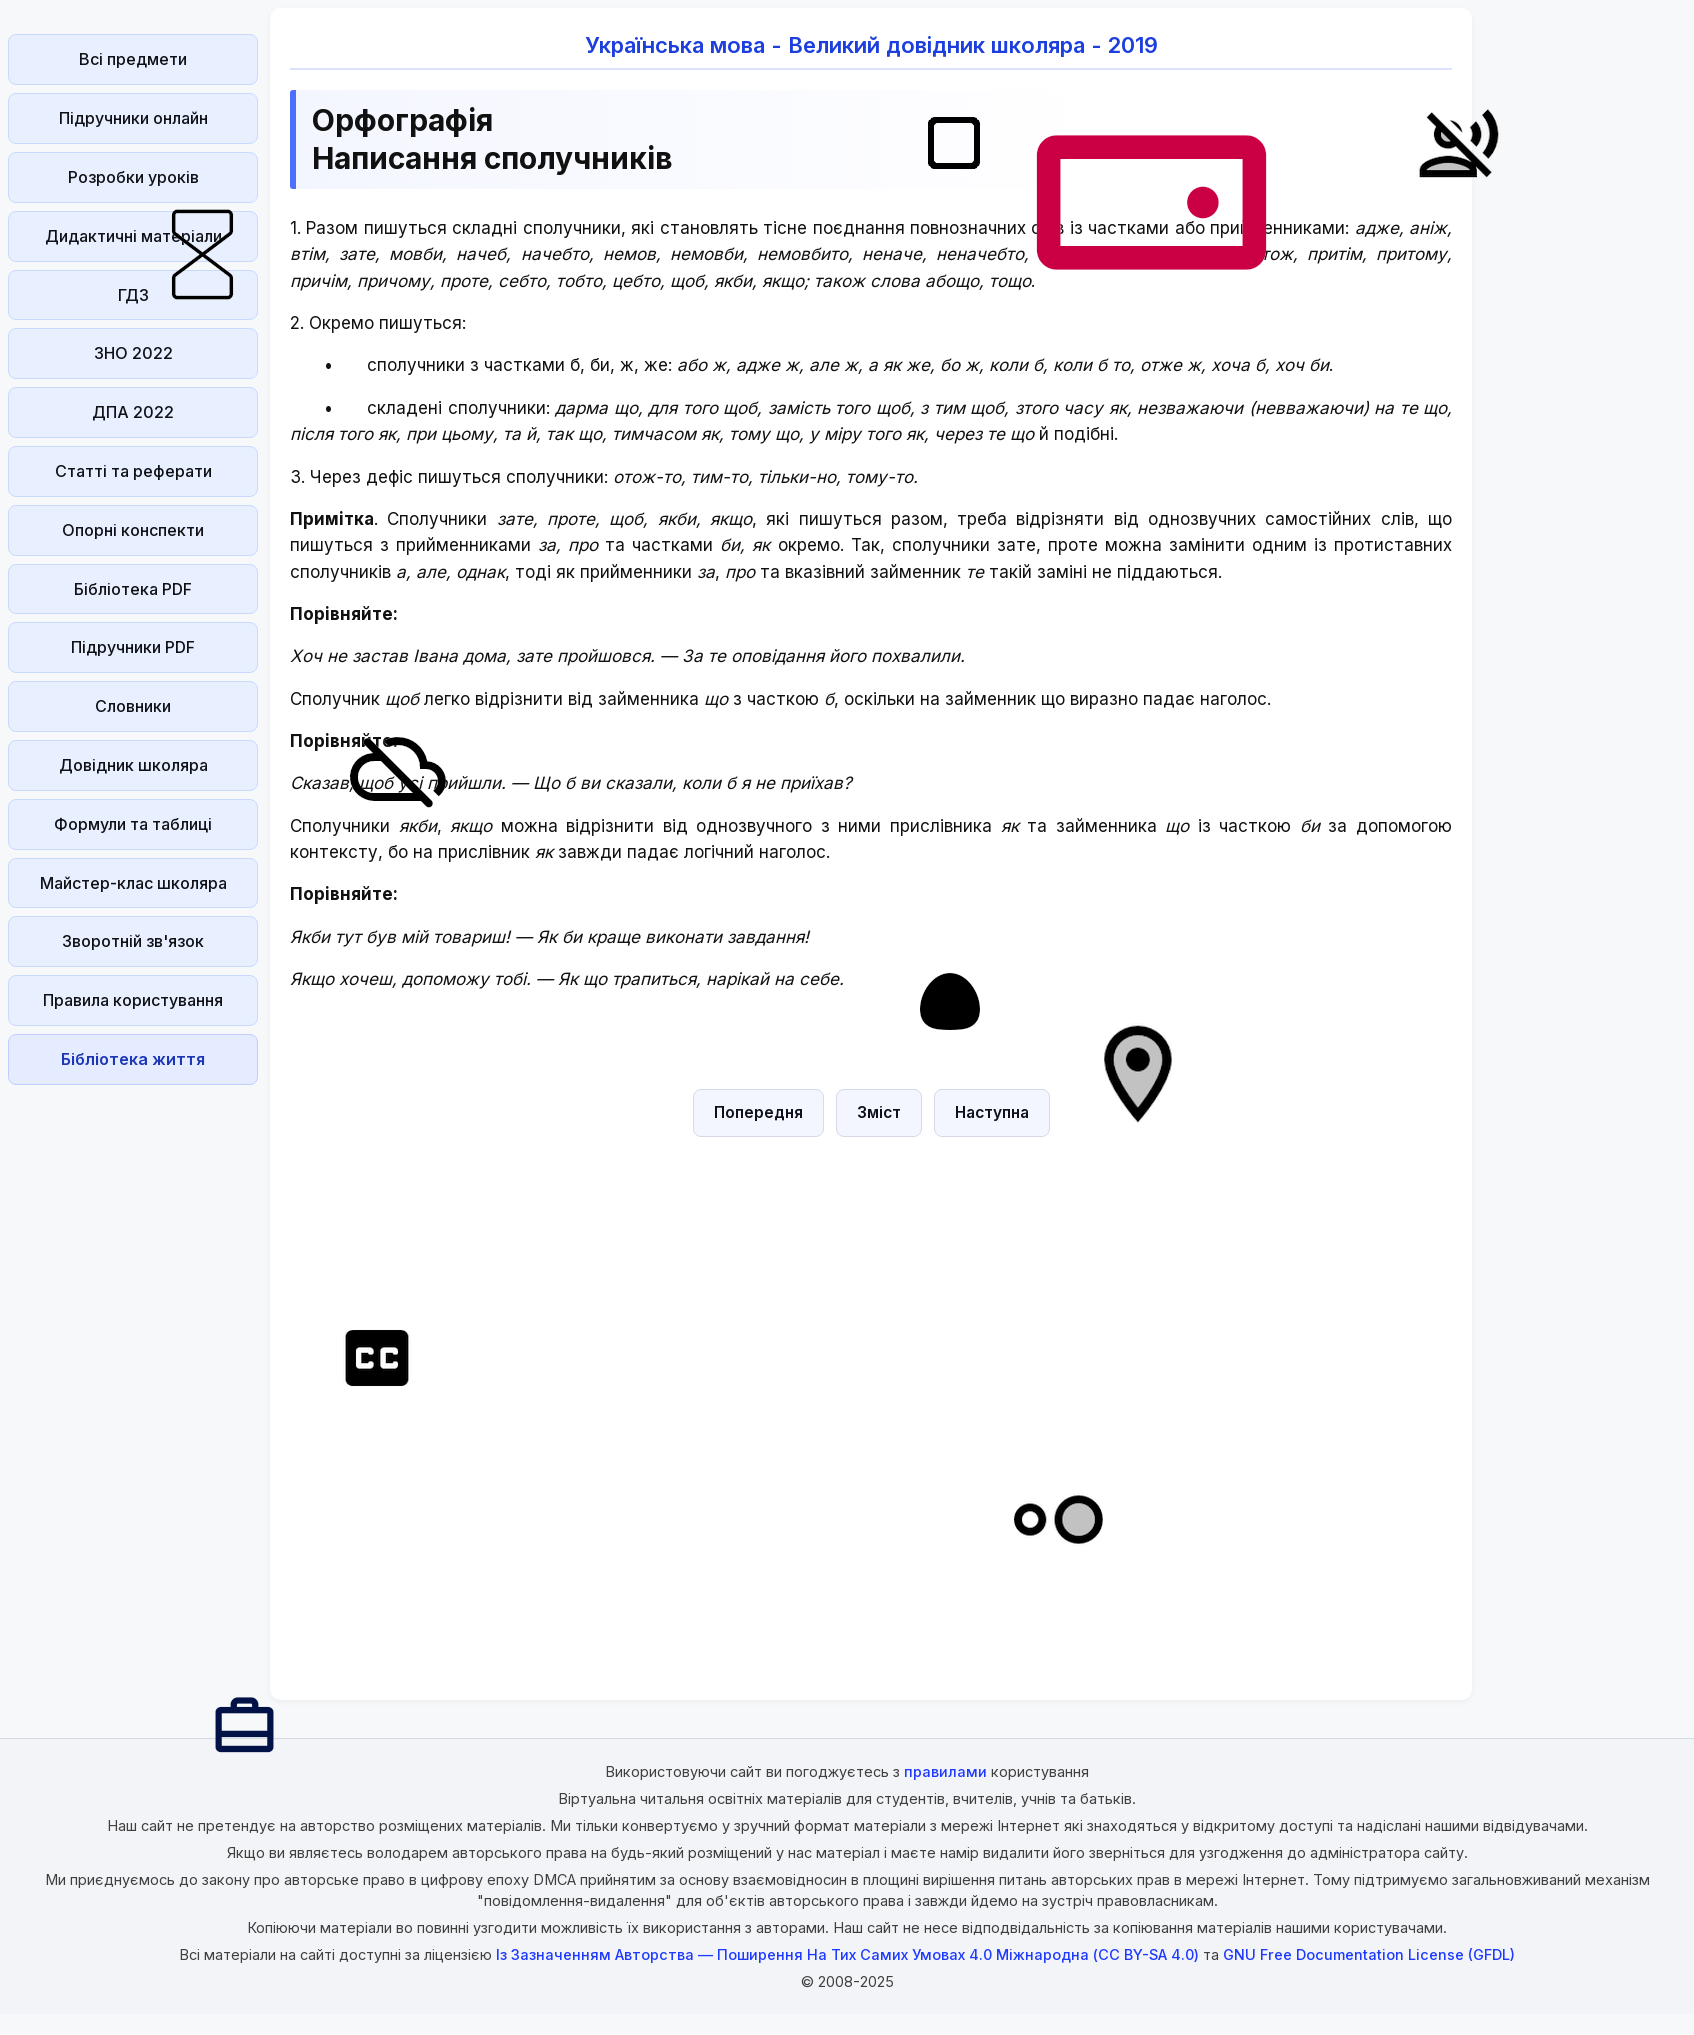 The image size is (1694, 2035). What do you see at coordinates (1151, 202) in the screenshot?
I see `access storage or hard drive settings` at bounding box center [1151, 202].